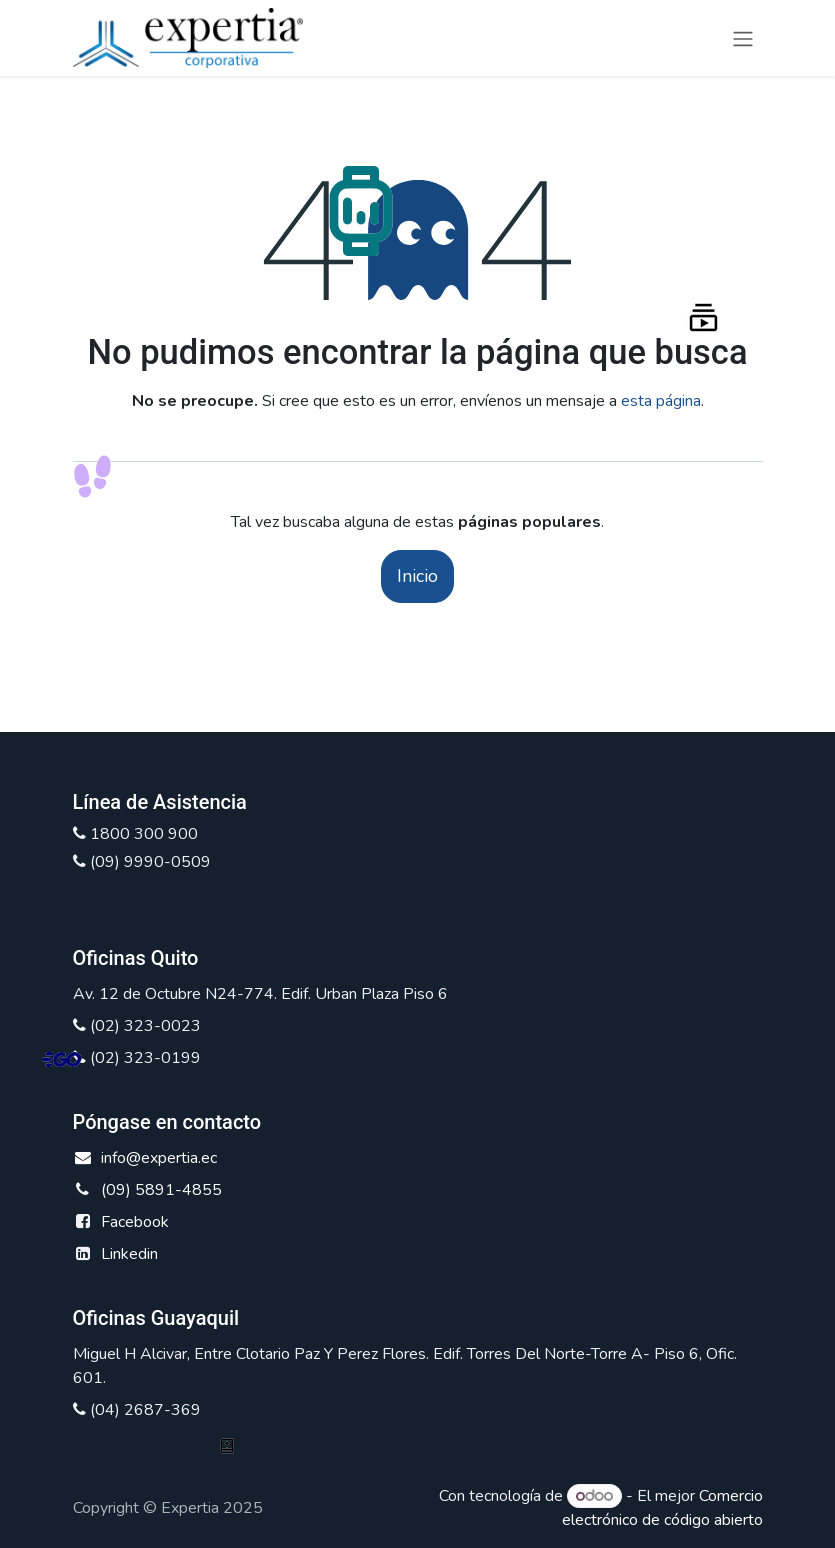 This screenshot has height=1548, width=835. What do you see at coordinates (703, 317) in the screenshot?
I see `view your subscriptions` at bounding box center [703, 317].